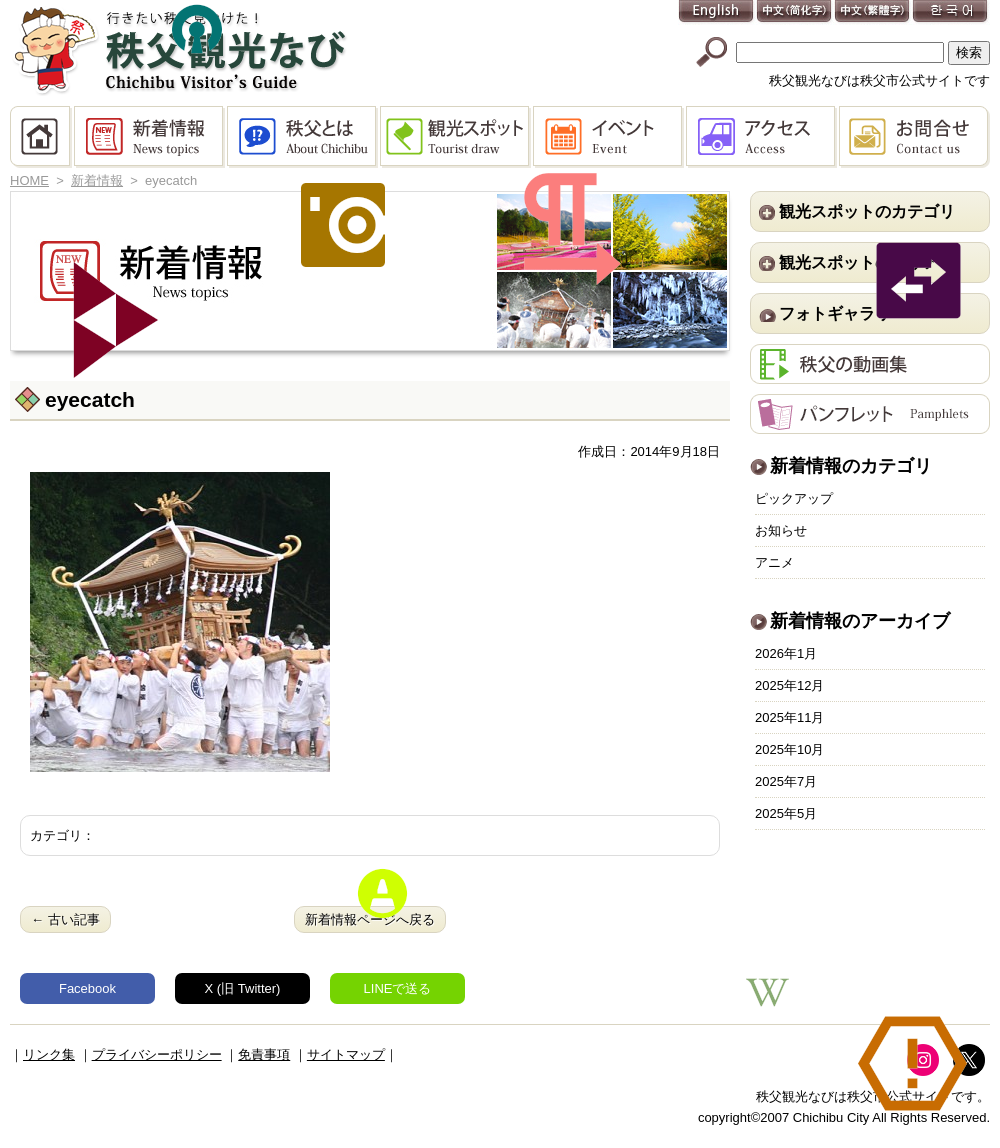 The height and width of the screenshot is (1148, 1000). Describe the element at coordinates (918, 280) in the screenshot. I see `swap or exchange currencies` at that location.